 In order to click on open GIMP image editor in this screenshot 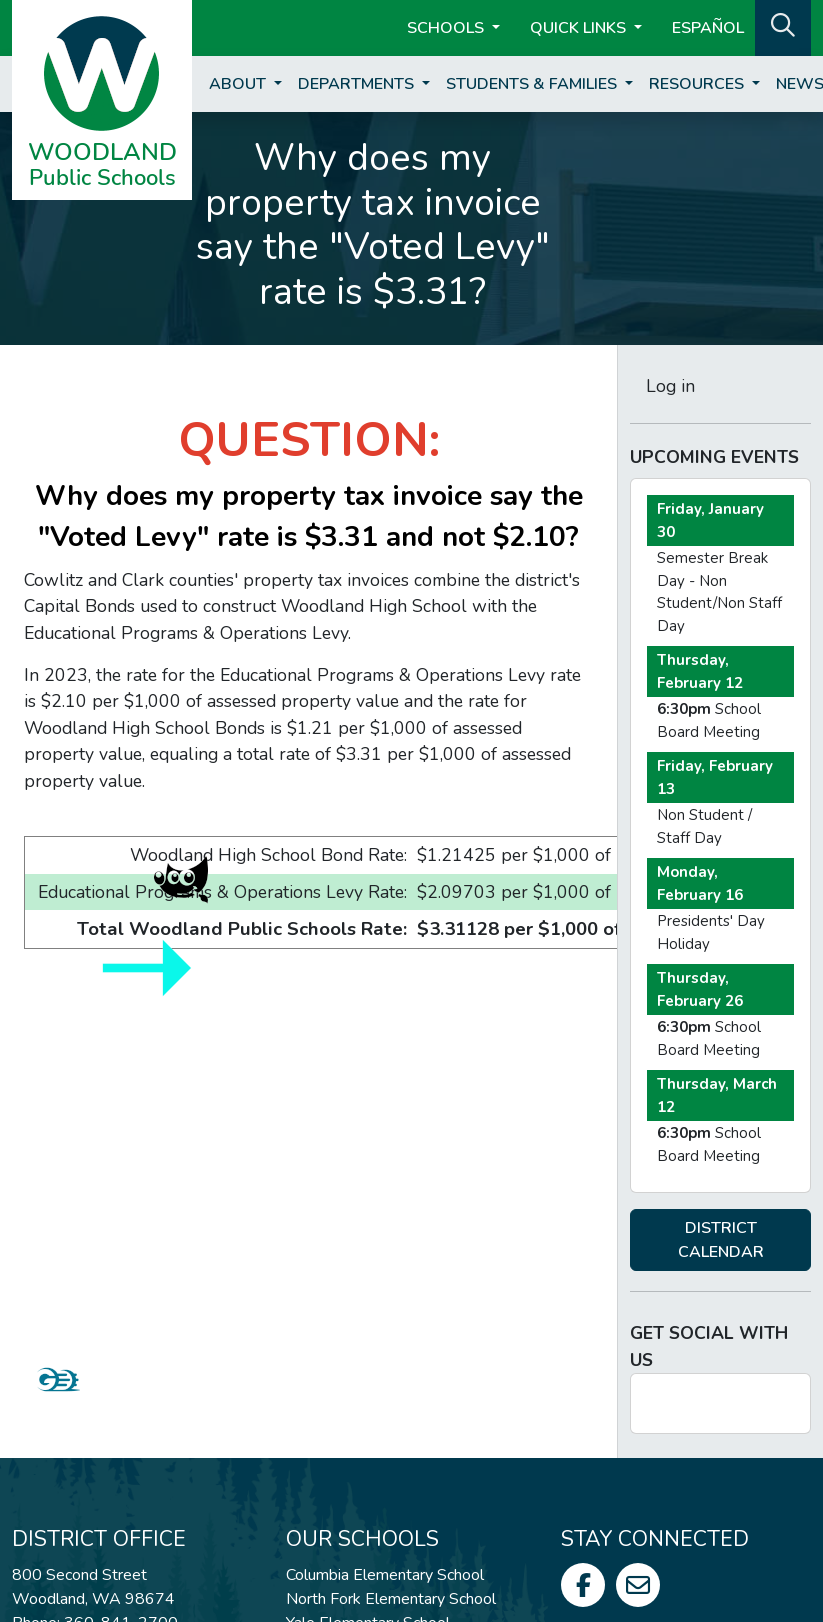, I will do `click(181, 880)`.